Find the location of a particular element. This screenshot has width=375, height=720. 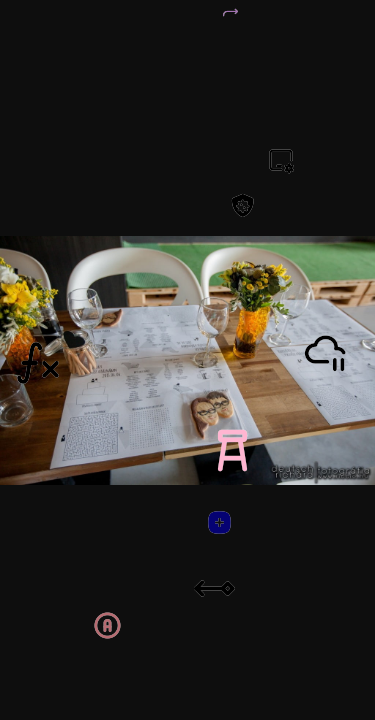

access tablet display settings is located at coordinates (281, 160).